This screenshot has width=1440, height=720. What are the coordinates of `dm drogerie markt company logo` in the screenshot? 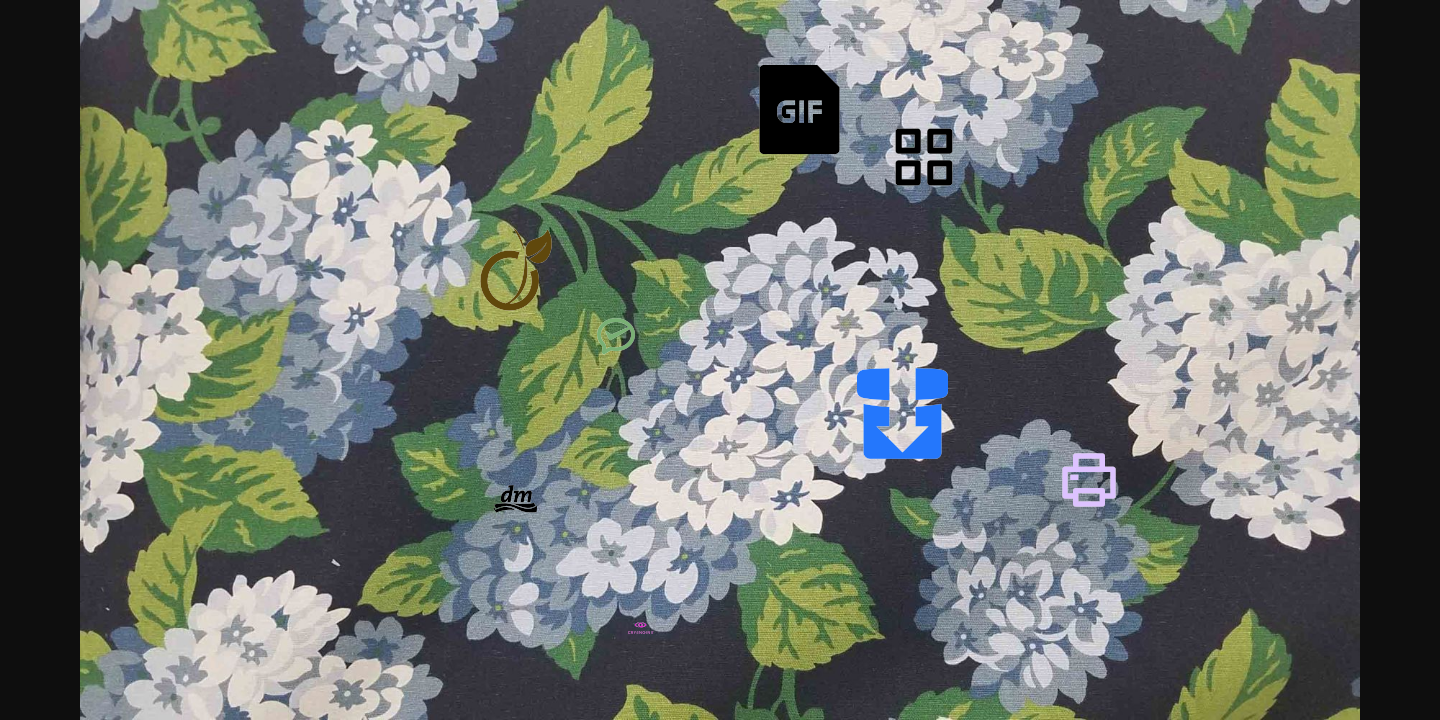 It's located at (515, 499).